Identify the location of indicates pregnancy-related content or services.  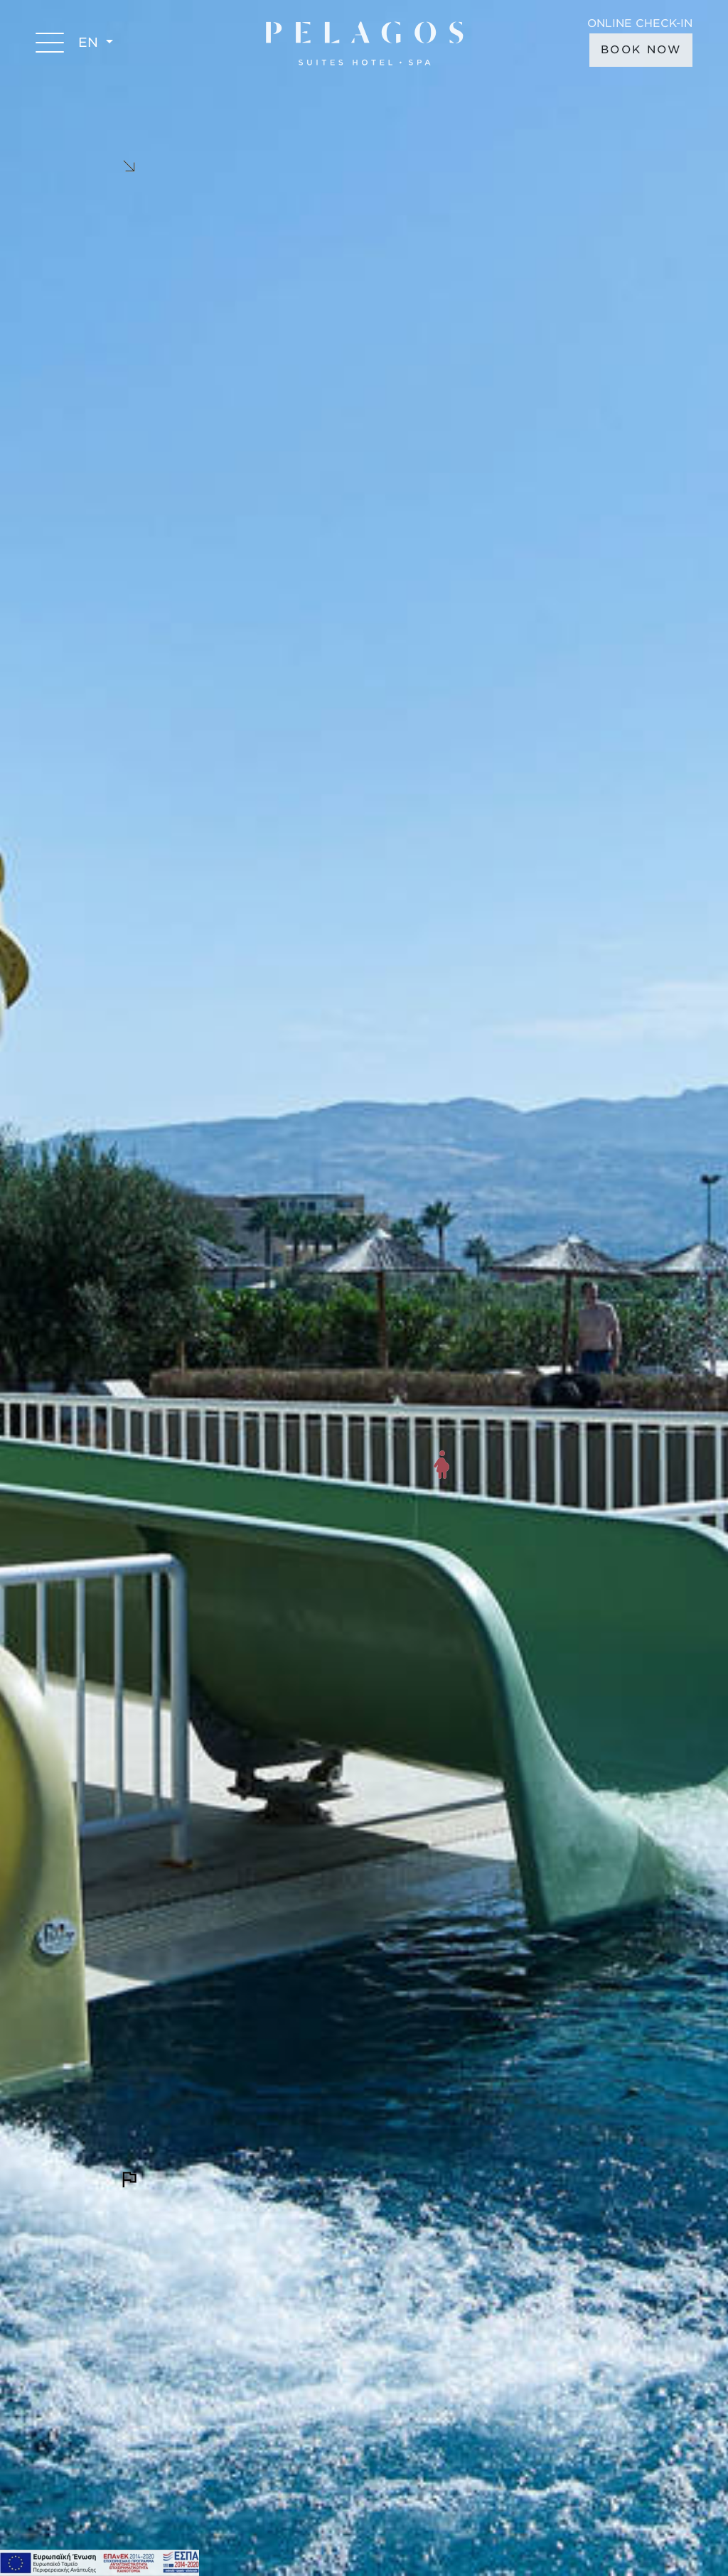
(442, 1465).